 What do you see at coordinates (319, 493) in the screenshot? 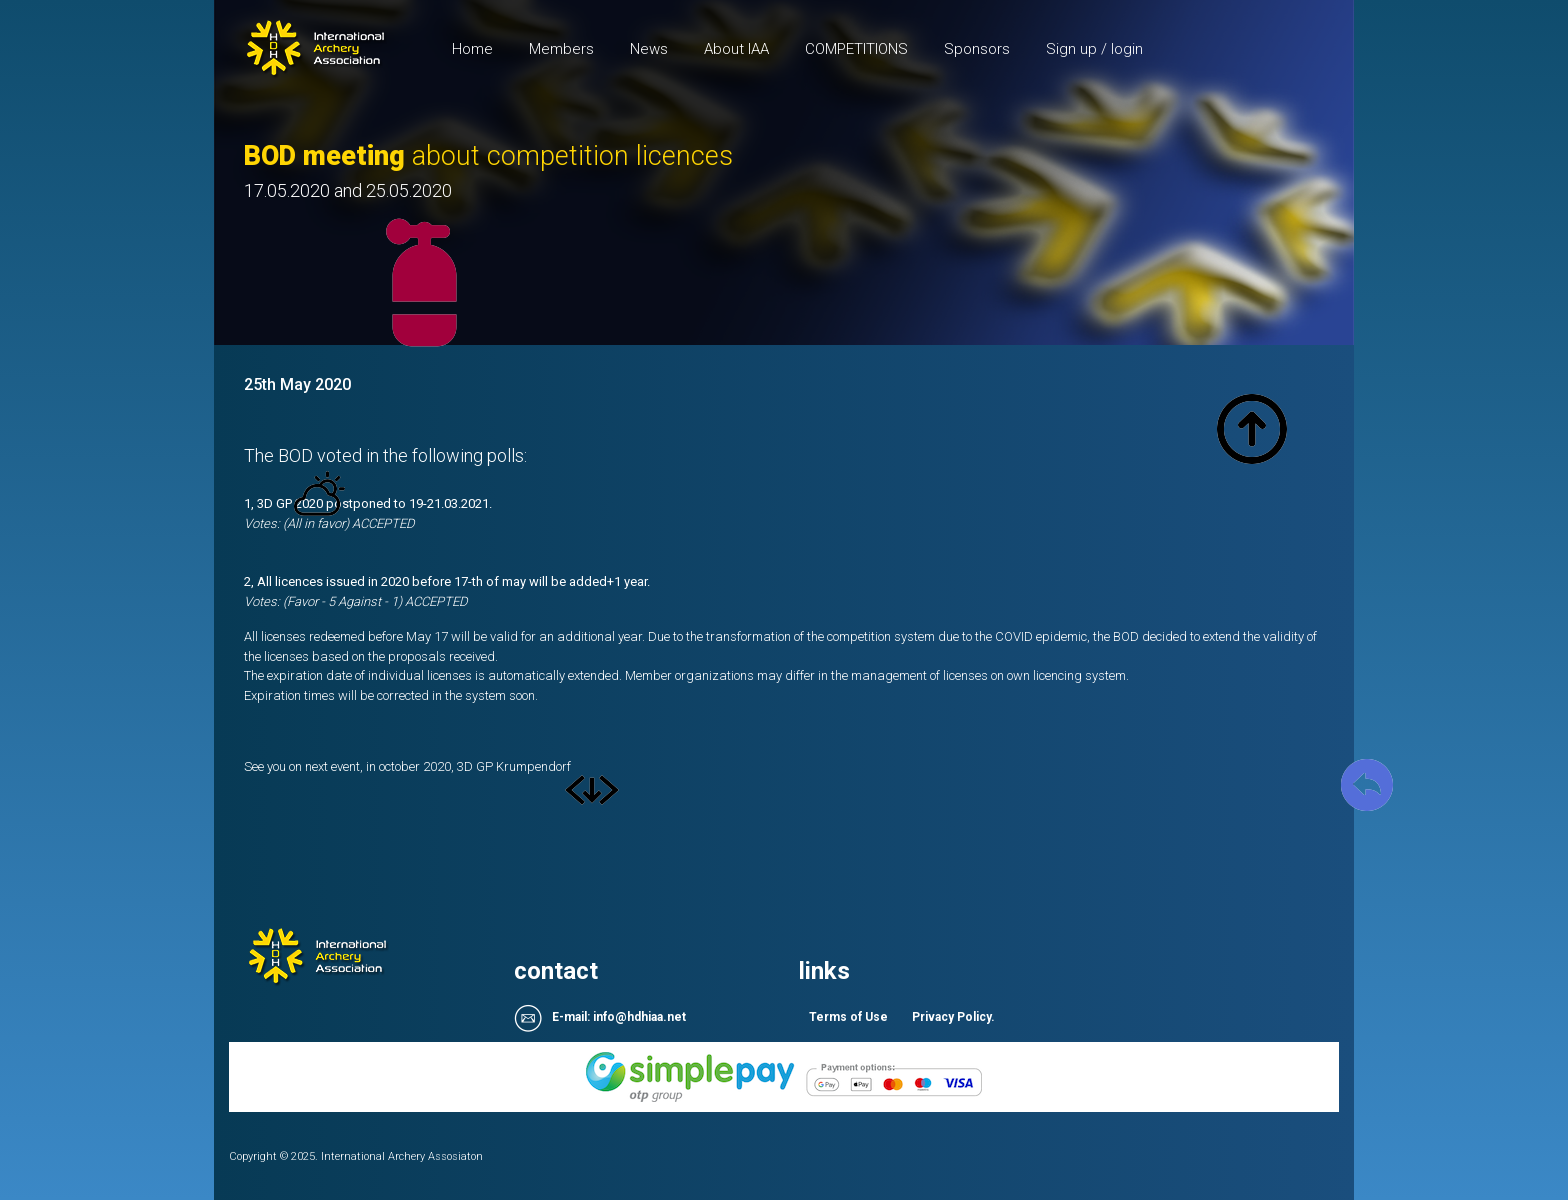
I see `indicates partly cloudy weather conditions` at bounding box center [319, 493].